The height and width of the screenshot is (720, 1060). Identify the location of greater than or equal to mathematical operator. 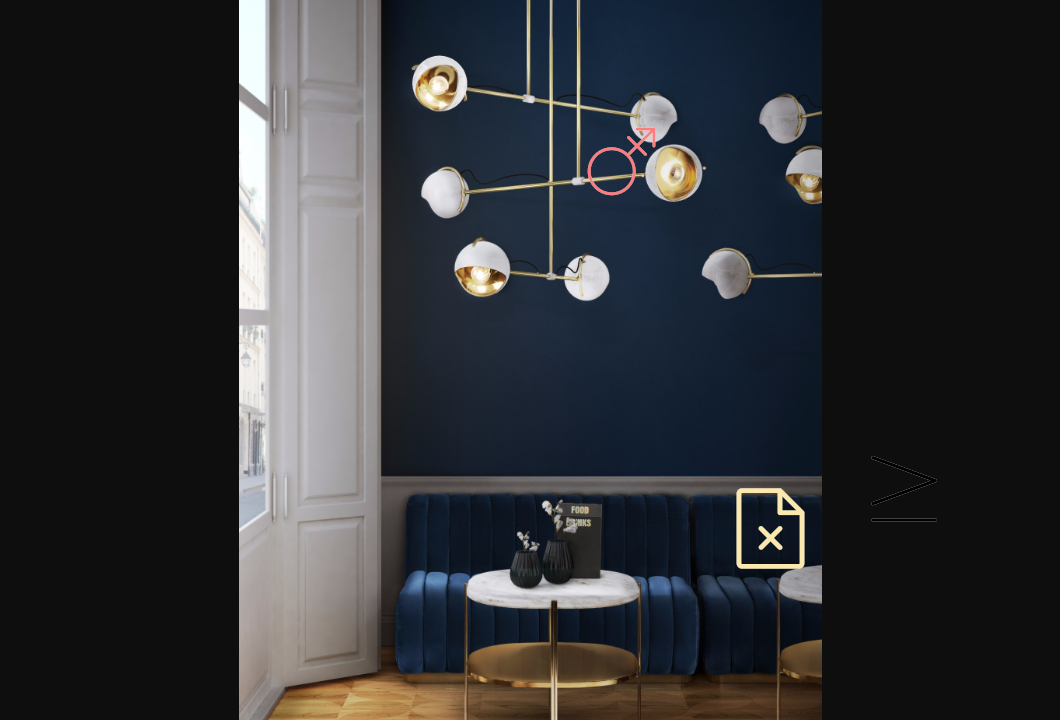
(902, 490).